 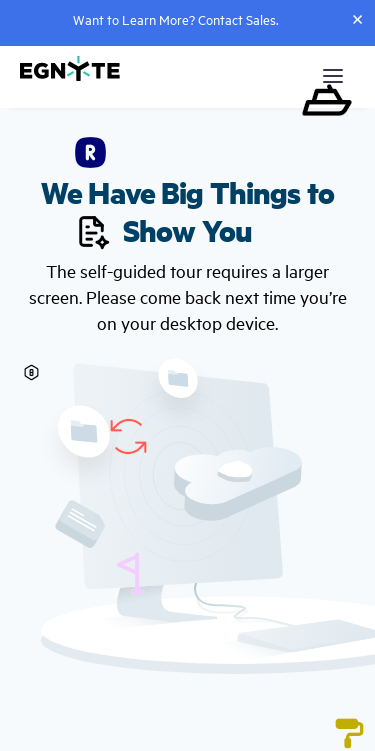 What do you see at coordinates (91, 231) in the screenshot?
I see `generate AI-powered text or document` at bounding box center [91, 231].